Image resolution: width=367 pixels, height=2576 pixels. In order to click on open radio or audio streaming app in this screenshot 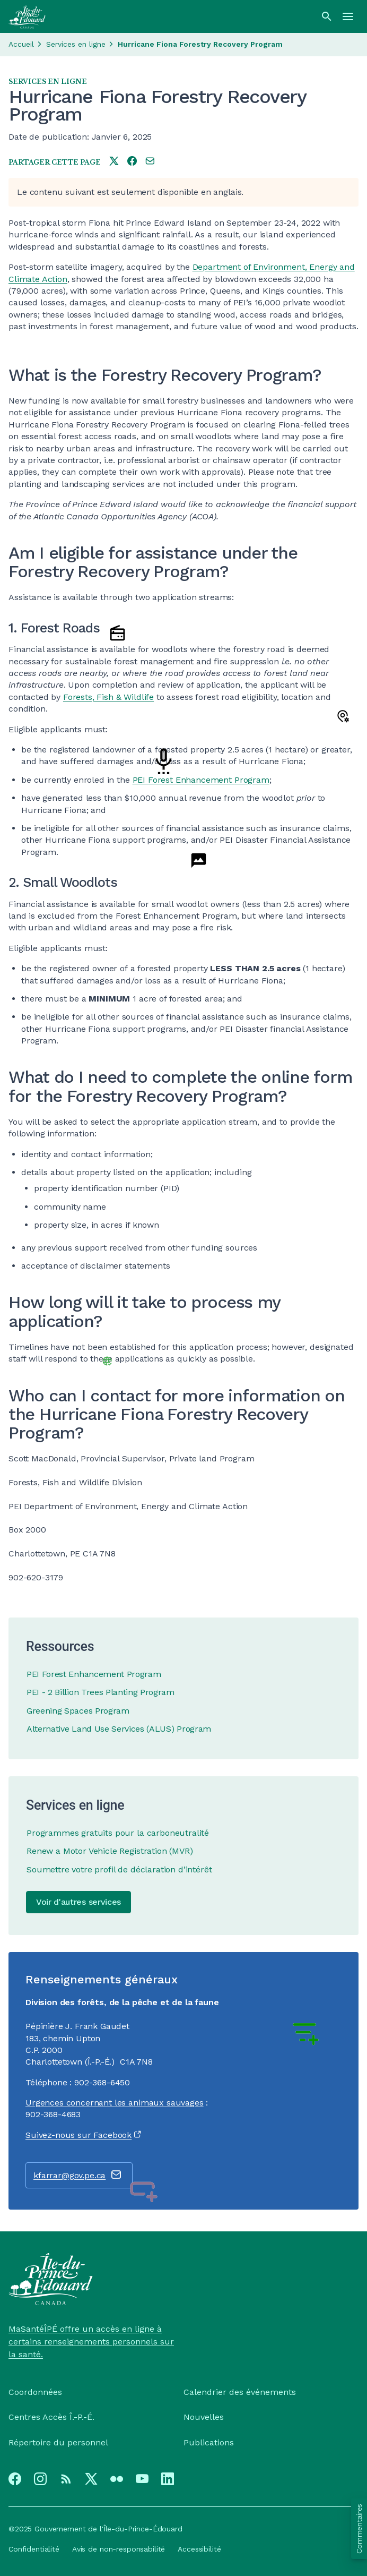, I will do `click(117, 633)`.